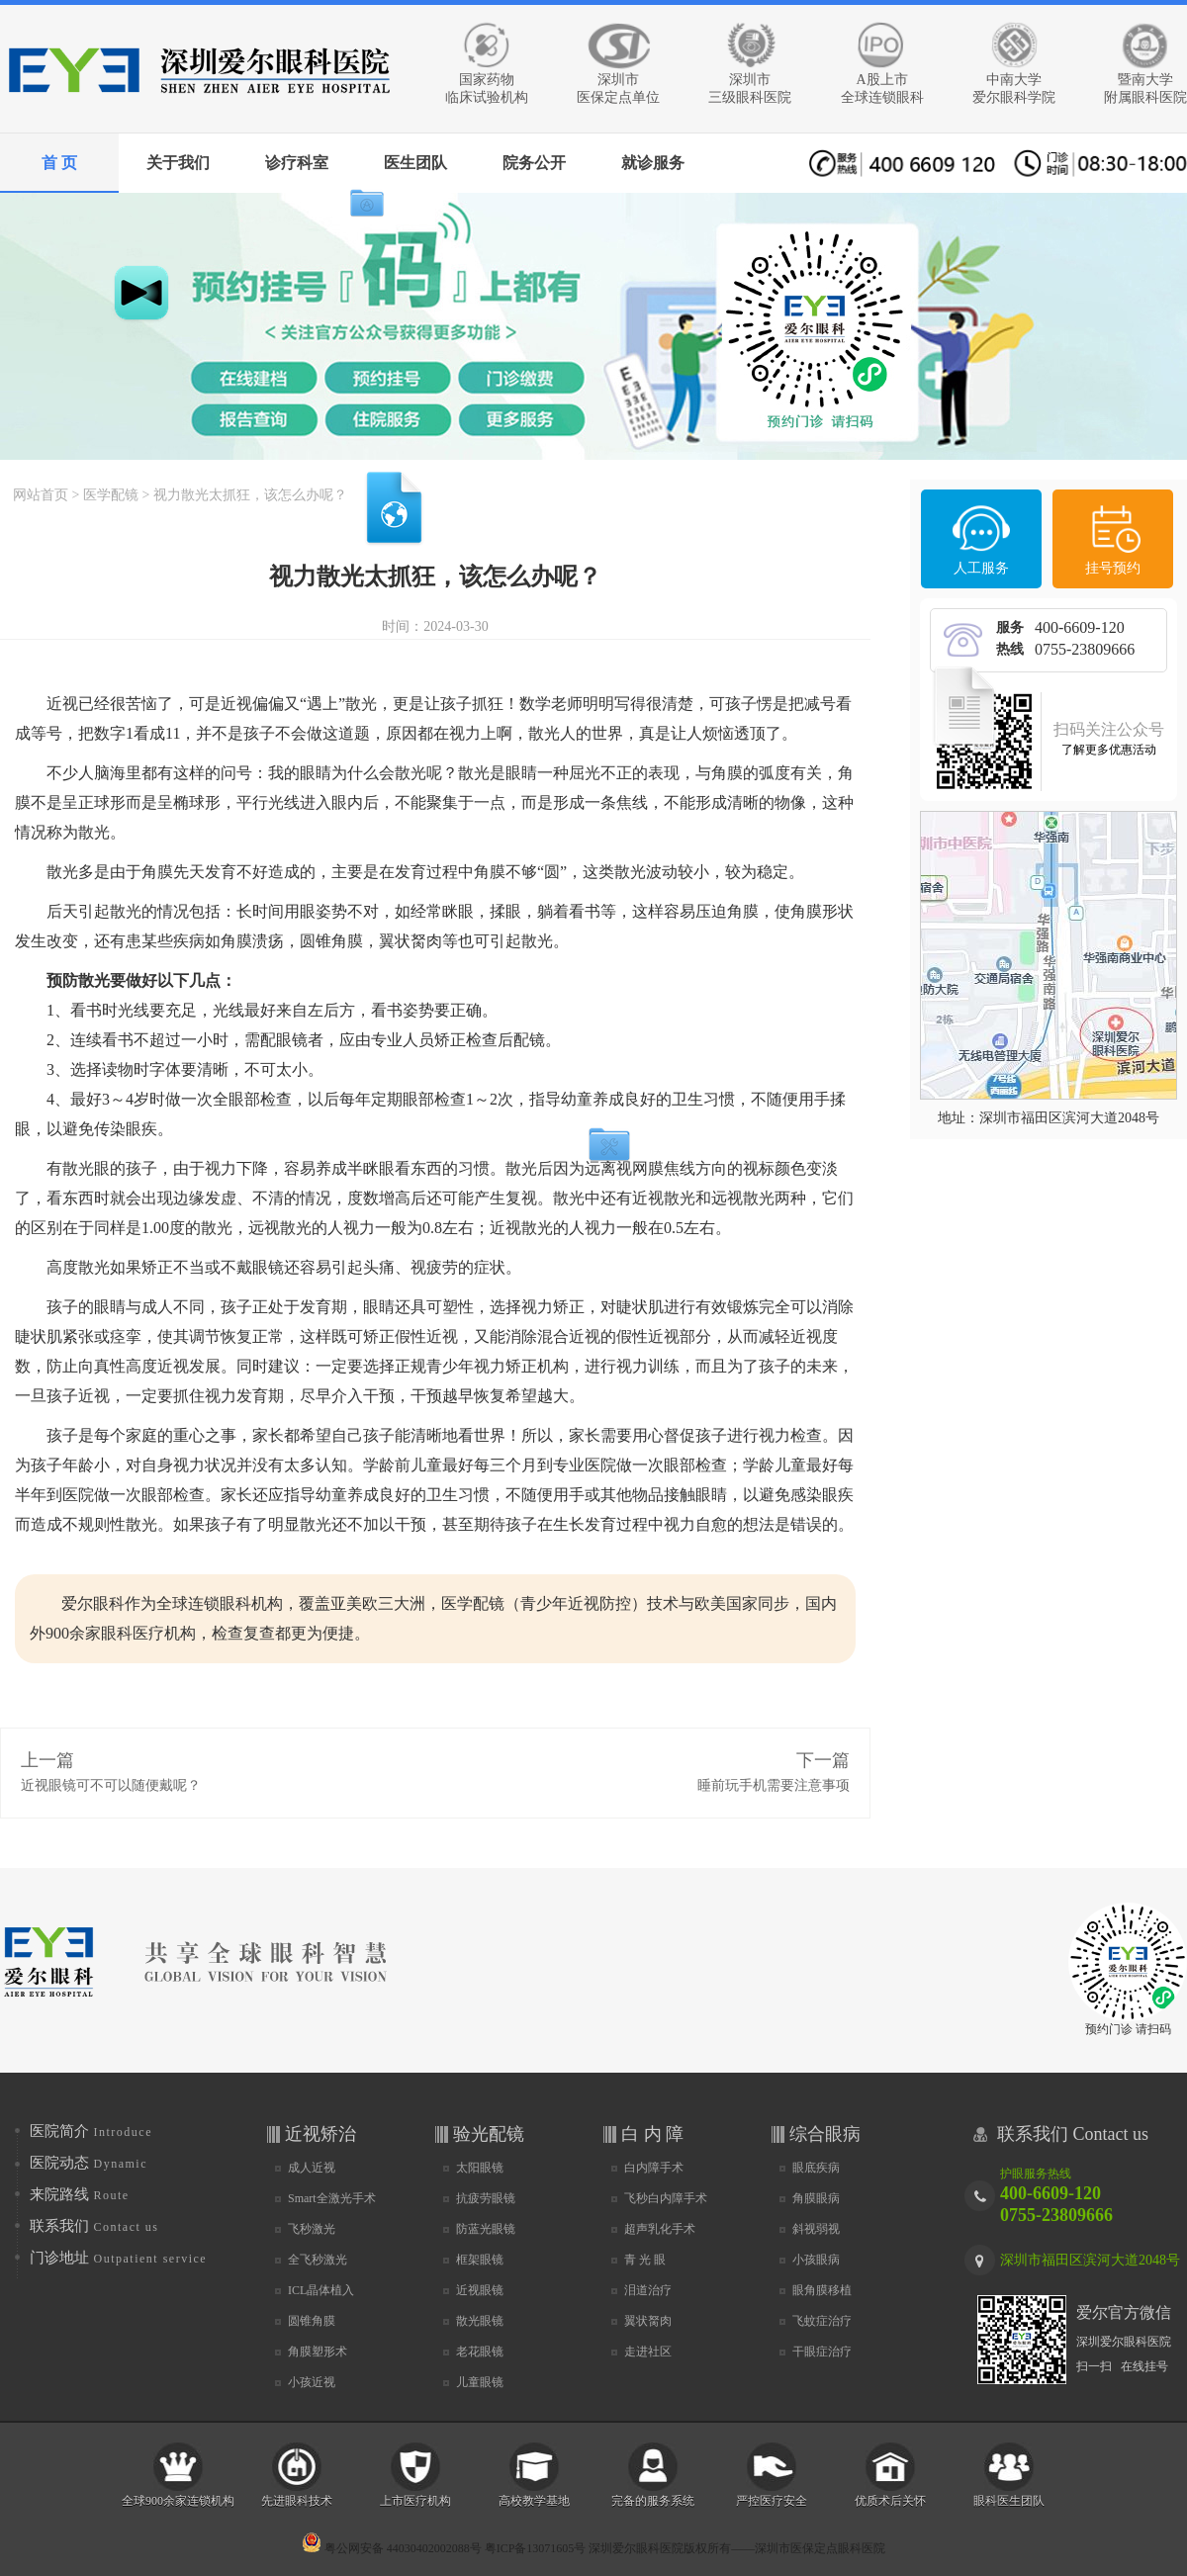 Image resolution: width=1187 pixels, height=2576 pixels. Describe the element at coordinates (394, 508) in the screenshot. I see `a marble globe or geographic data file` at that location.